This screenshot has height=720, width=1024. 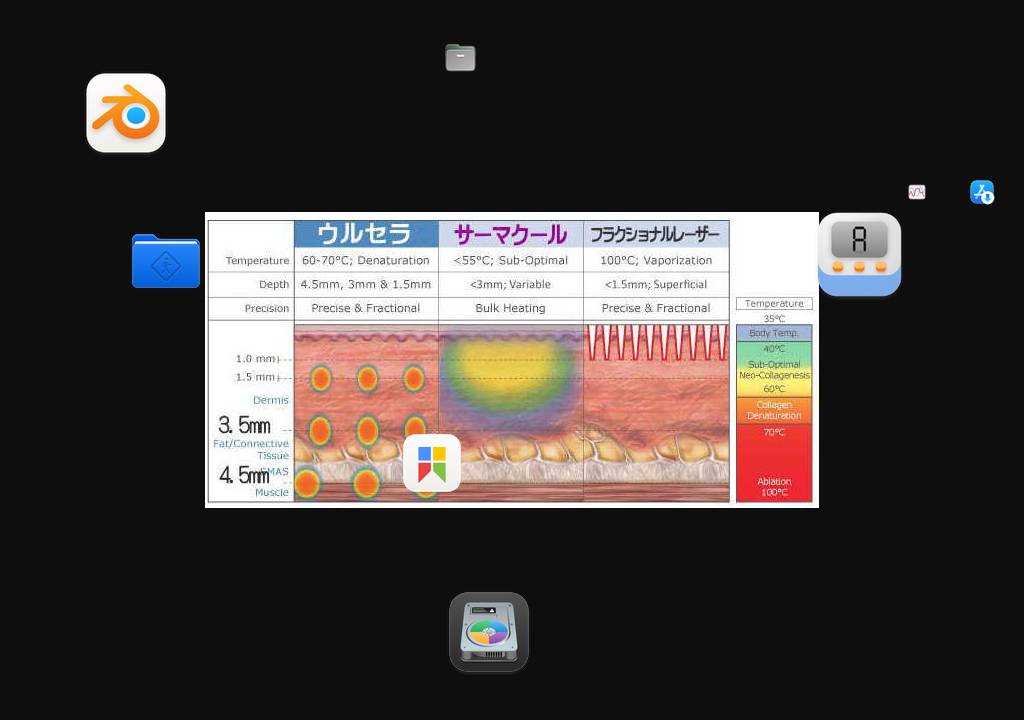 What do you see at coordinates (166, 261) in the screenshot?
I see `access your public folder` at bounding box center [166, 261].